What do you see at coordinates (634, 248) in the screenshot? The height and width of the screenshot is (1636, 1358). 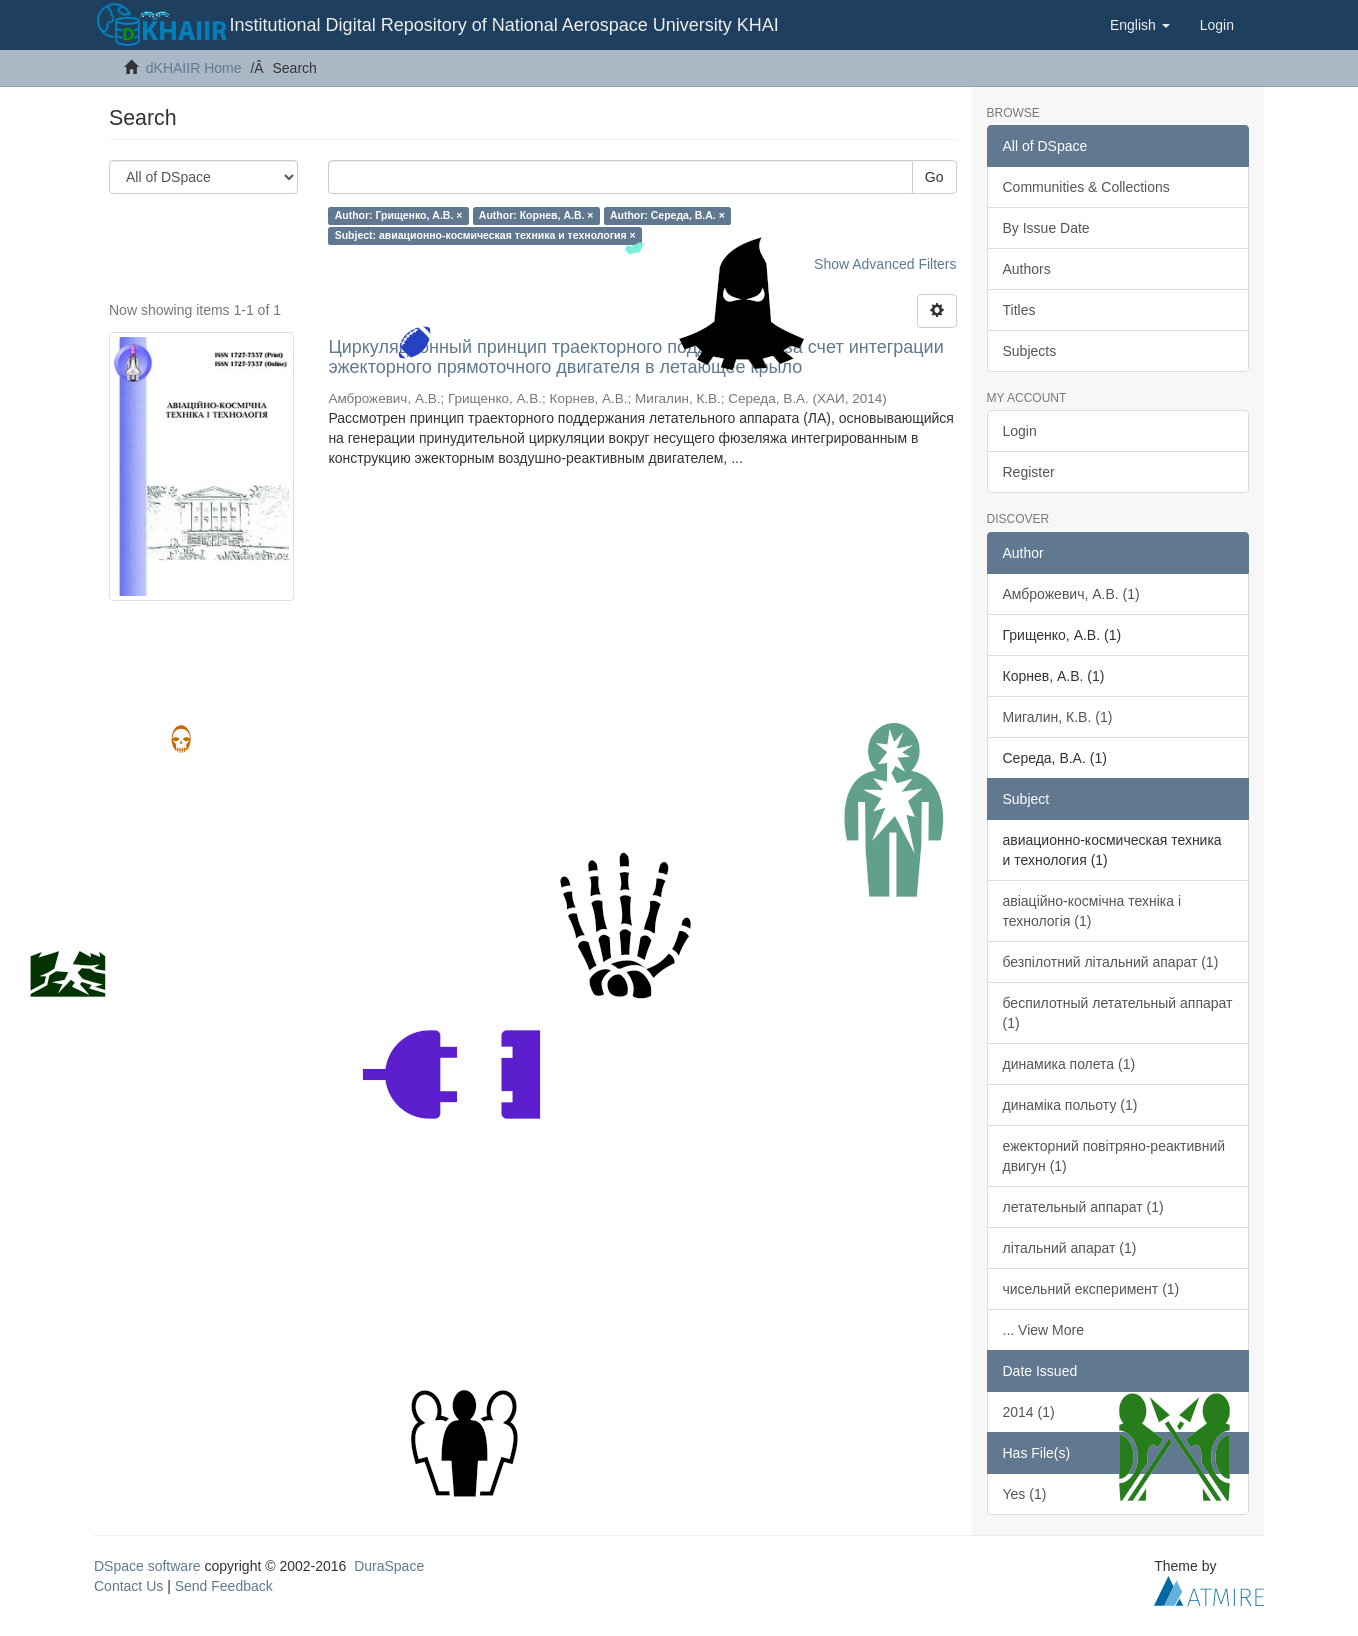 I see `select hungary as your country or region` at bounding box center [634, 248].